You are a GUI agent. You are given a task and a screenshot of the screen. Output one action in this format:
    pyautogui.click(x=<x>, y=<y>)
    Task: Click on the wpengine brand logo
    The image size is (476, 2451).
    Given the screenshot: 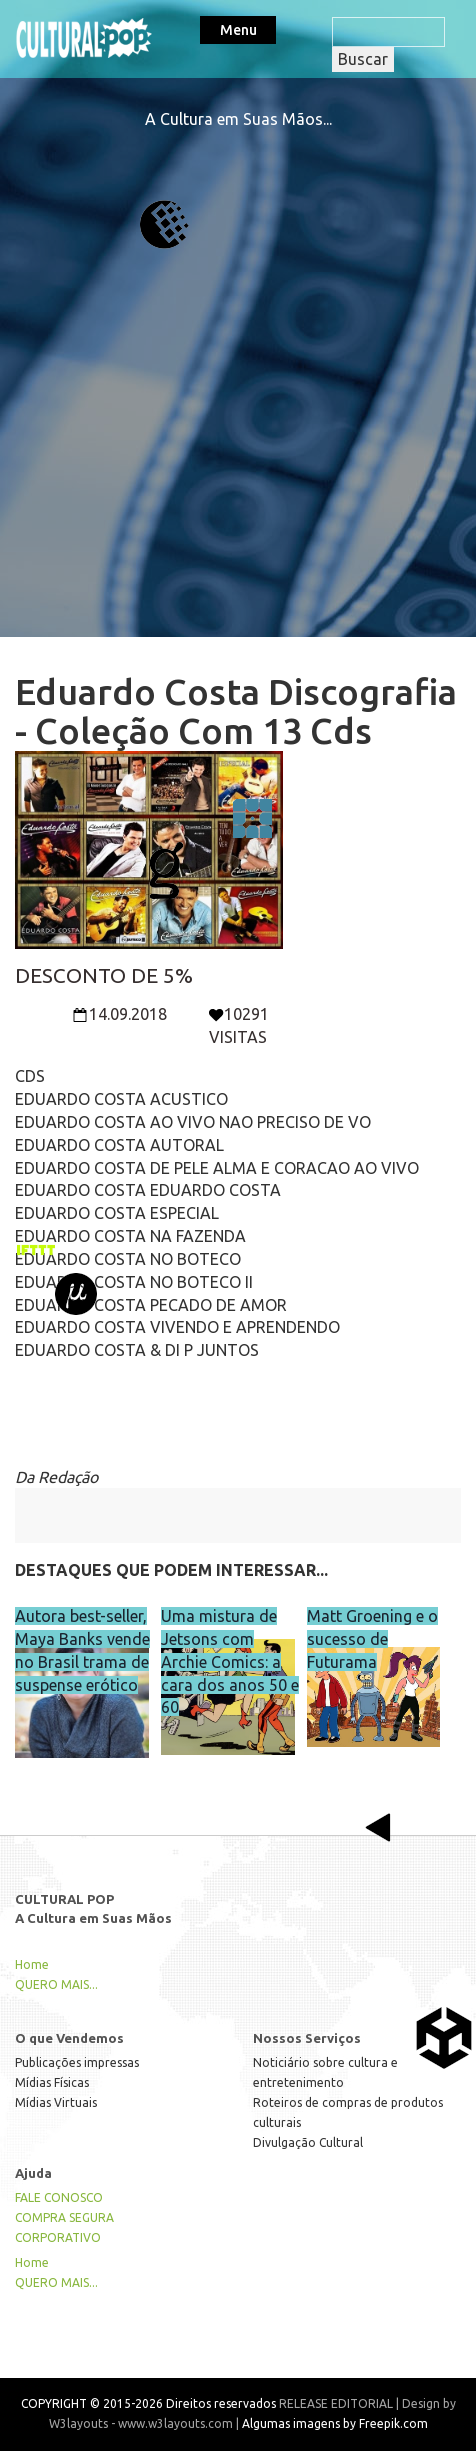 What is the action you would take?
    pyautogui.click(x=252, y=818)
    